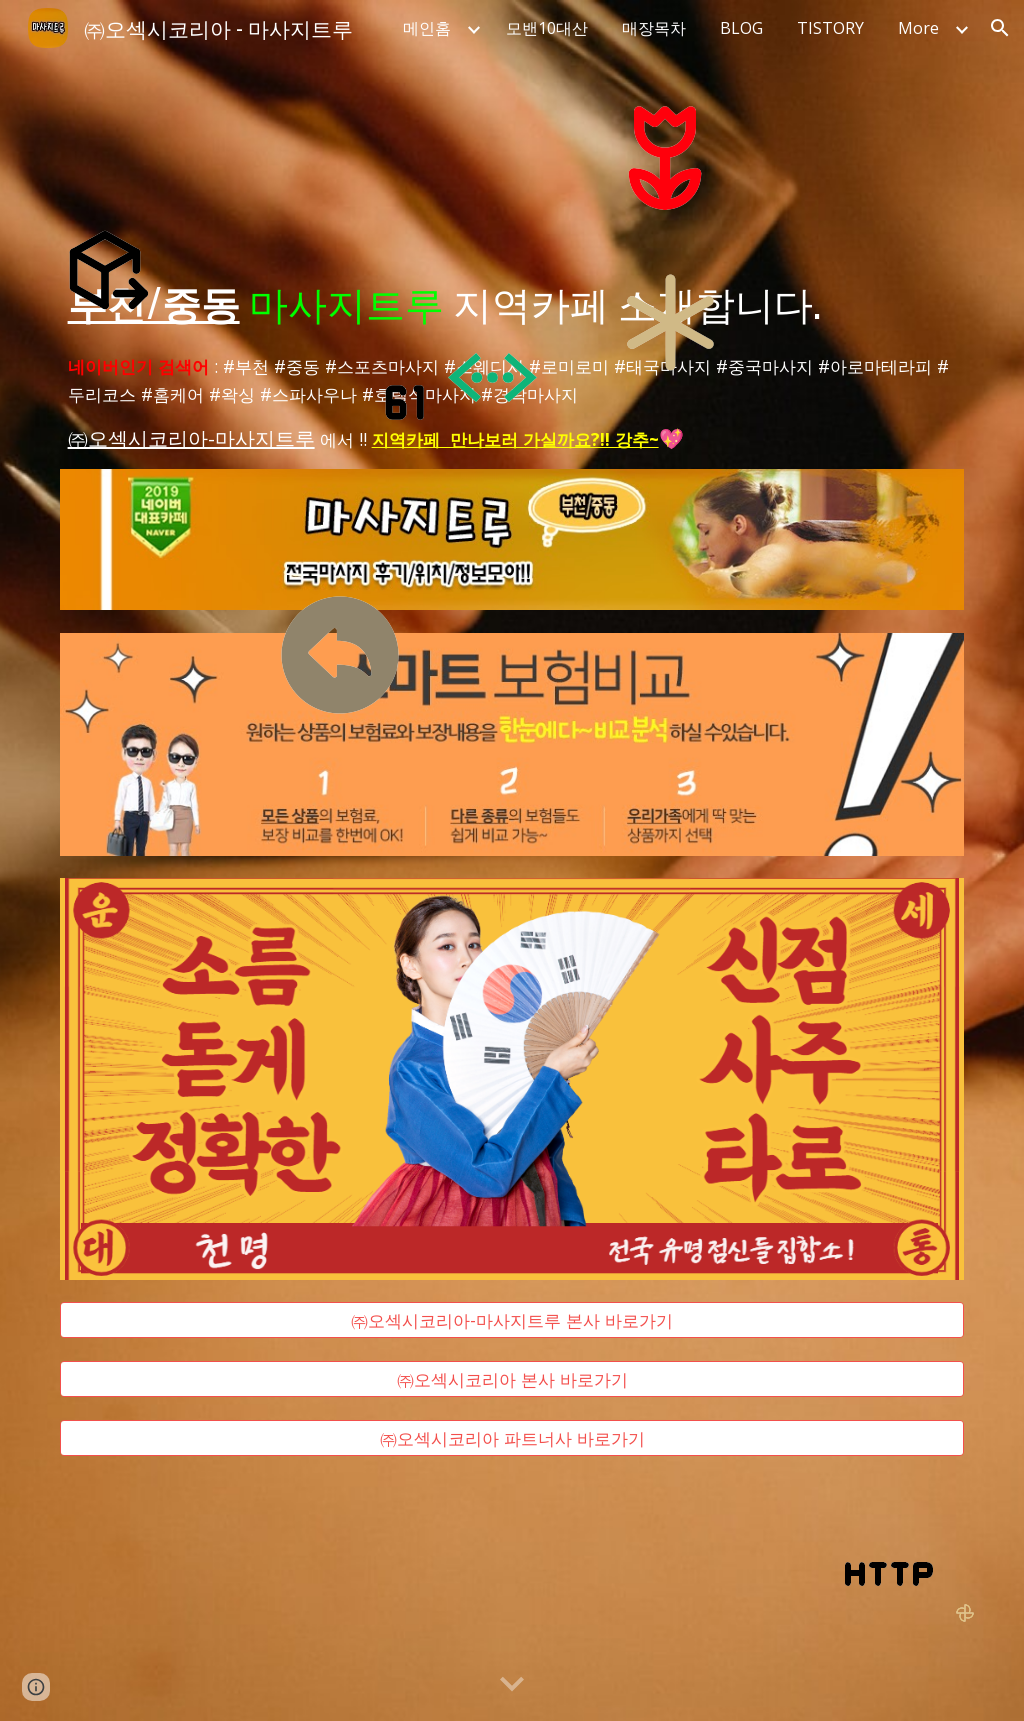  Describe the element at coordinates (665, 158) in the screenshot. I see `enable macro or close-up photography mode` at that location.